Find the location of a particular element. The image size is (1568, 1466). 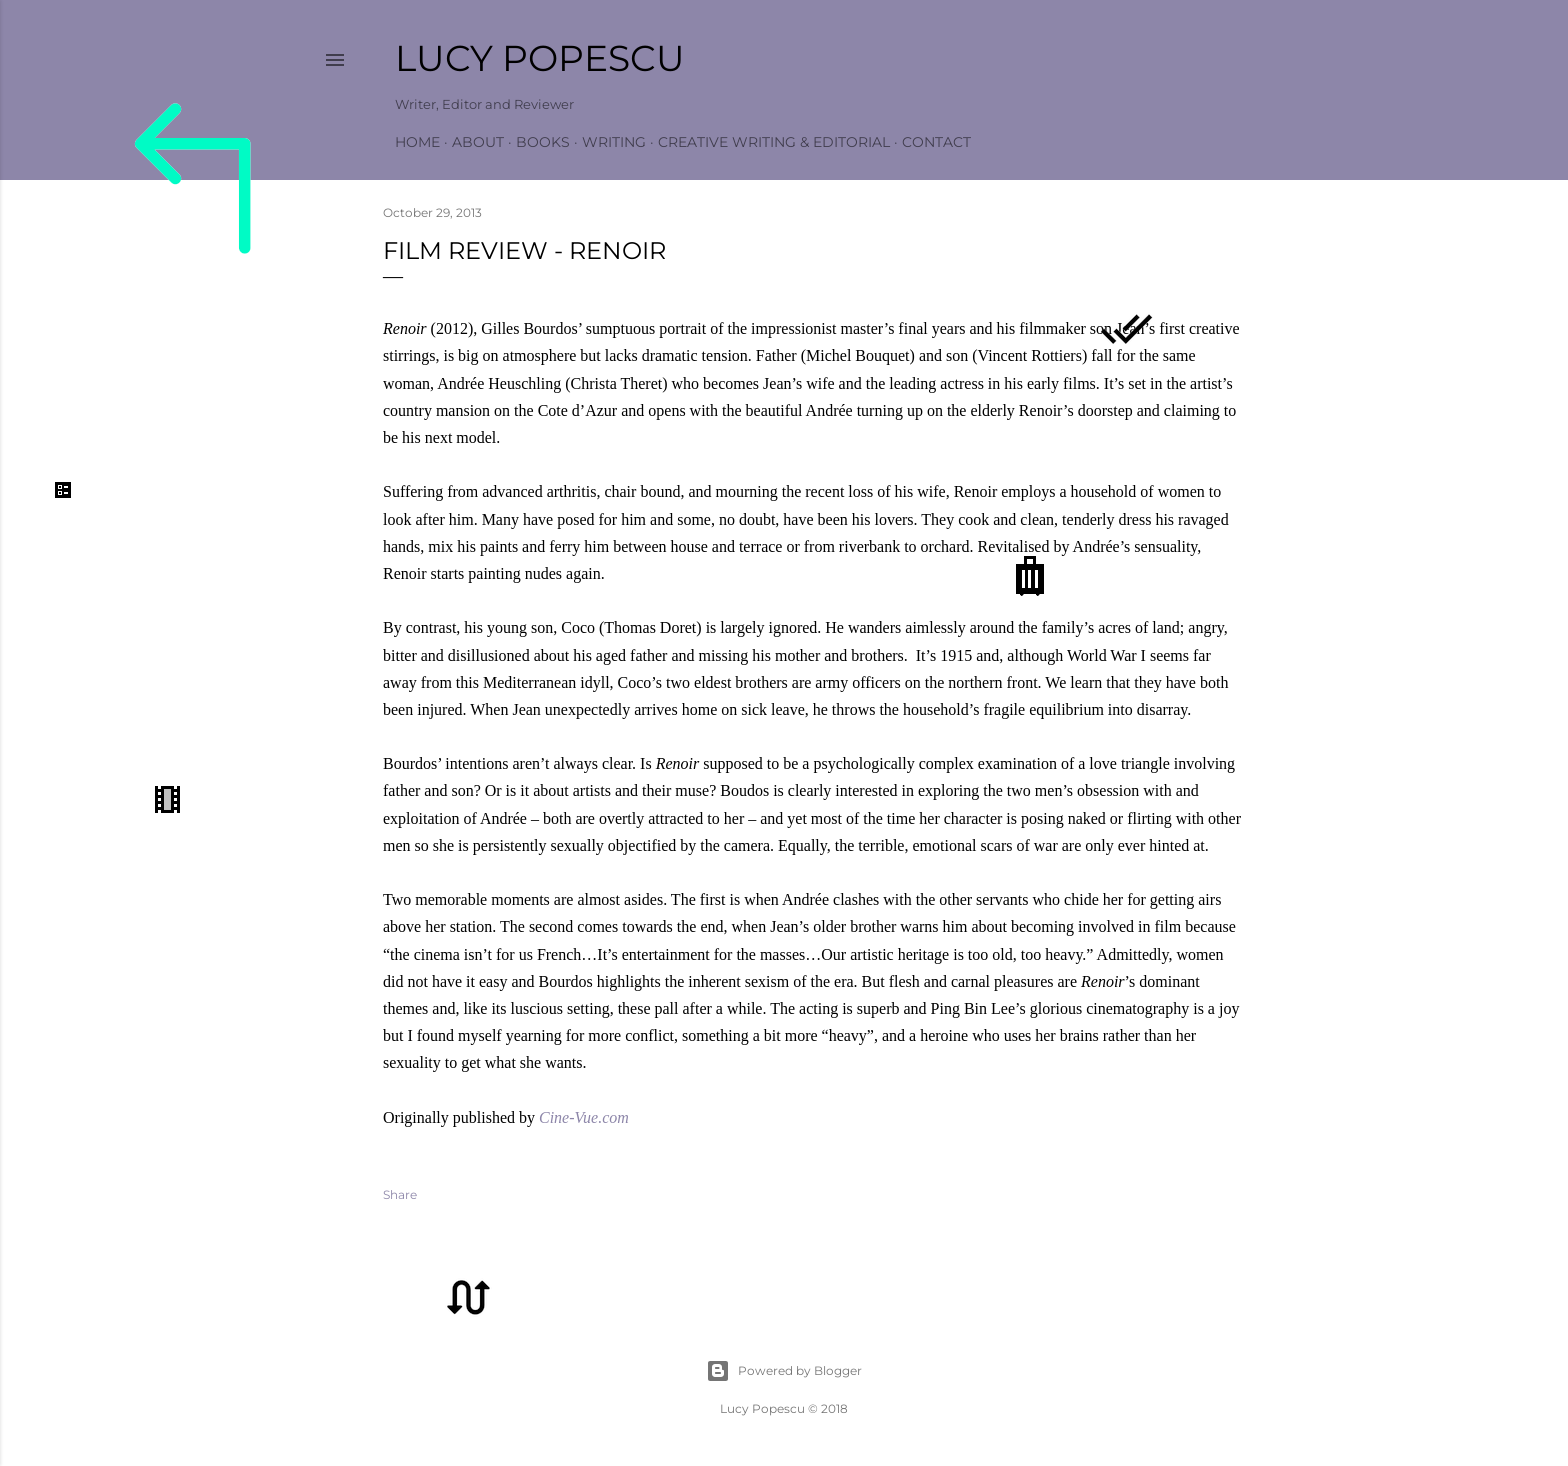

all items marked as complete is located at coordinates (1126, 328).